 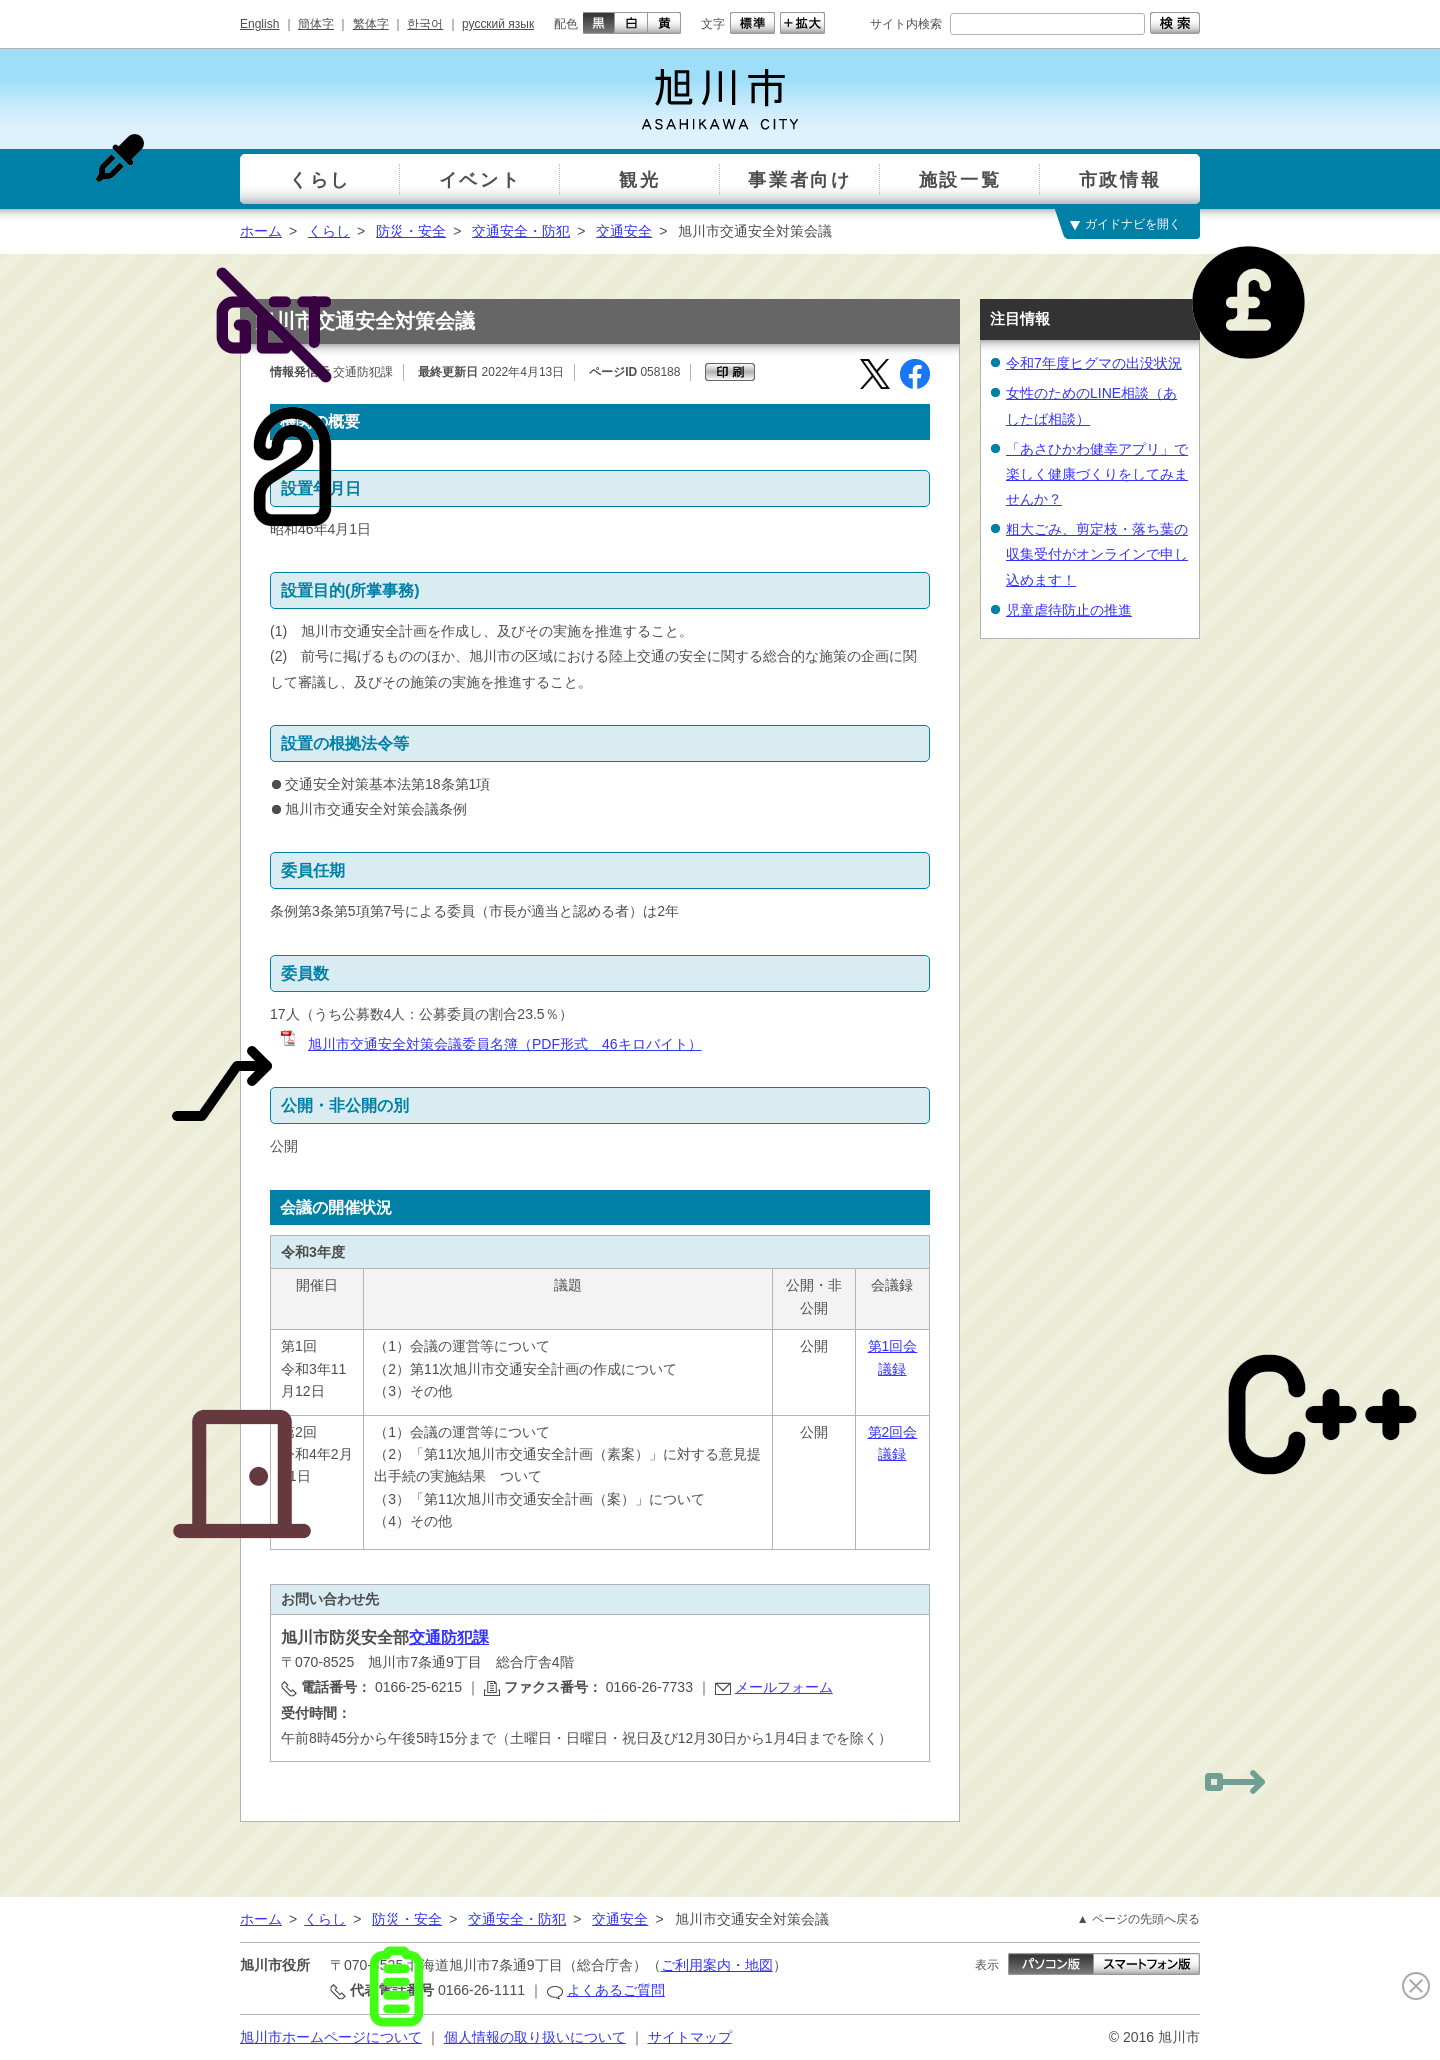 What do you see at coordinates (1248, 302) in the screenshot?
I see `view balance in British pounds` at bounding box center [1248, 302].